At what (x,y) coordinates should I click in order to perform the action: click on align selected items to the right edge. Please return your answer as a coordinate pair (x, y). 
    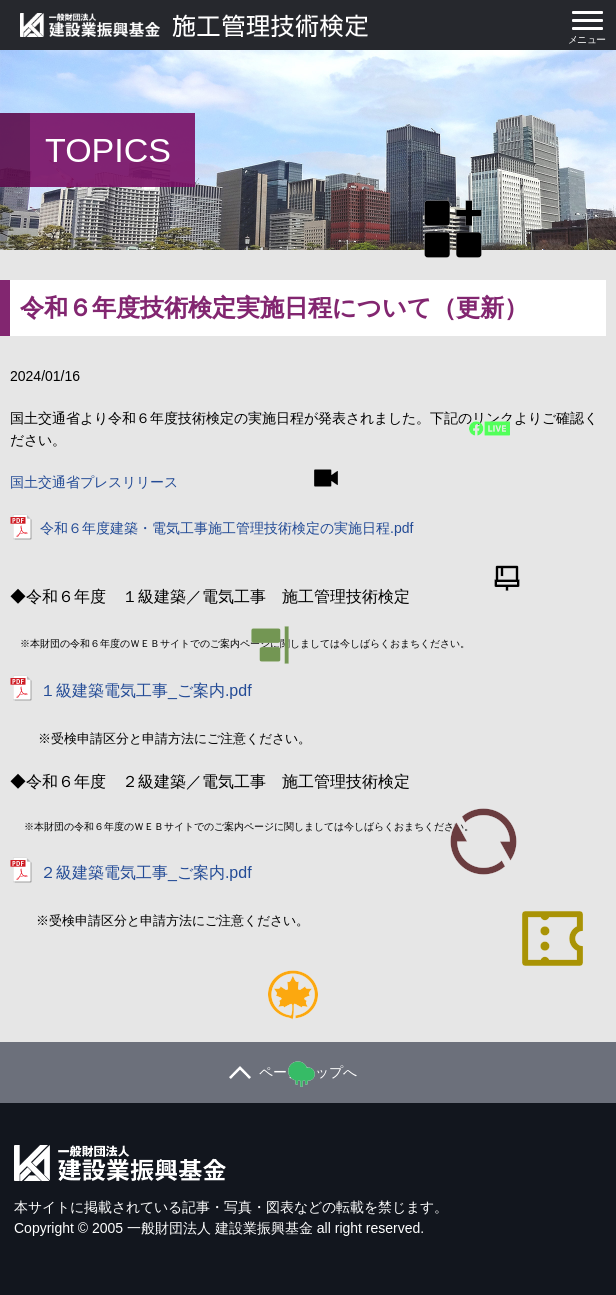
    Looking at the image, I should click on (270, 645).